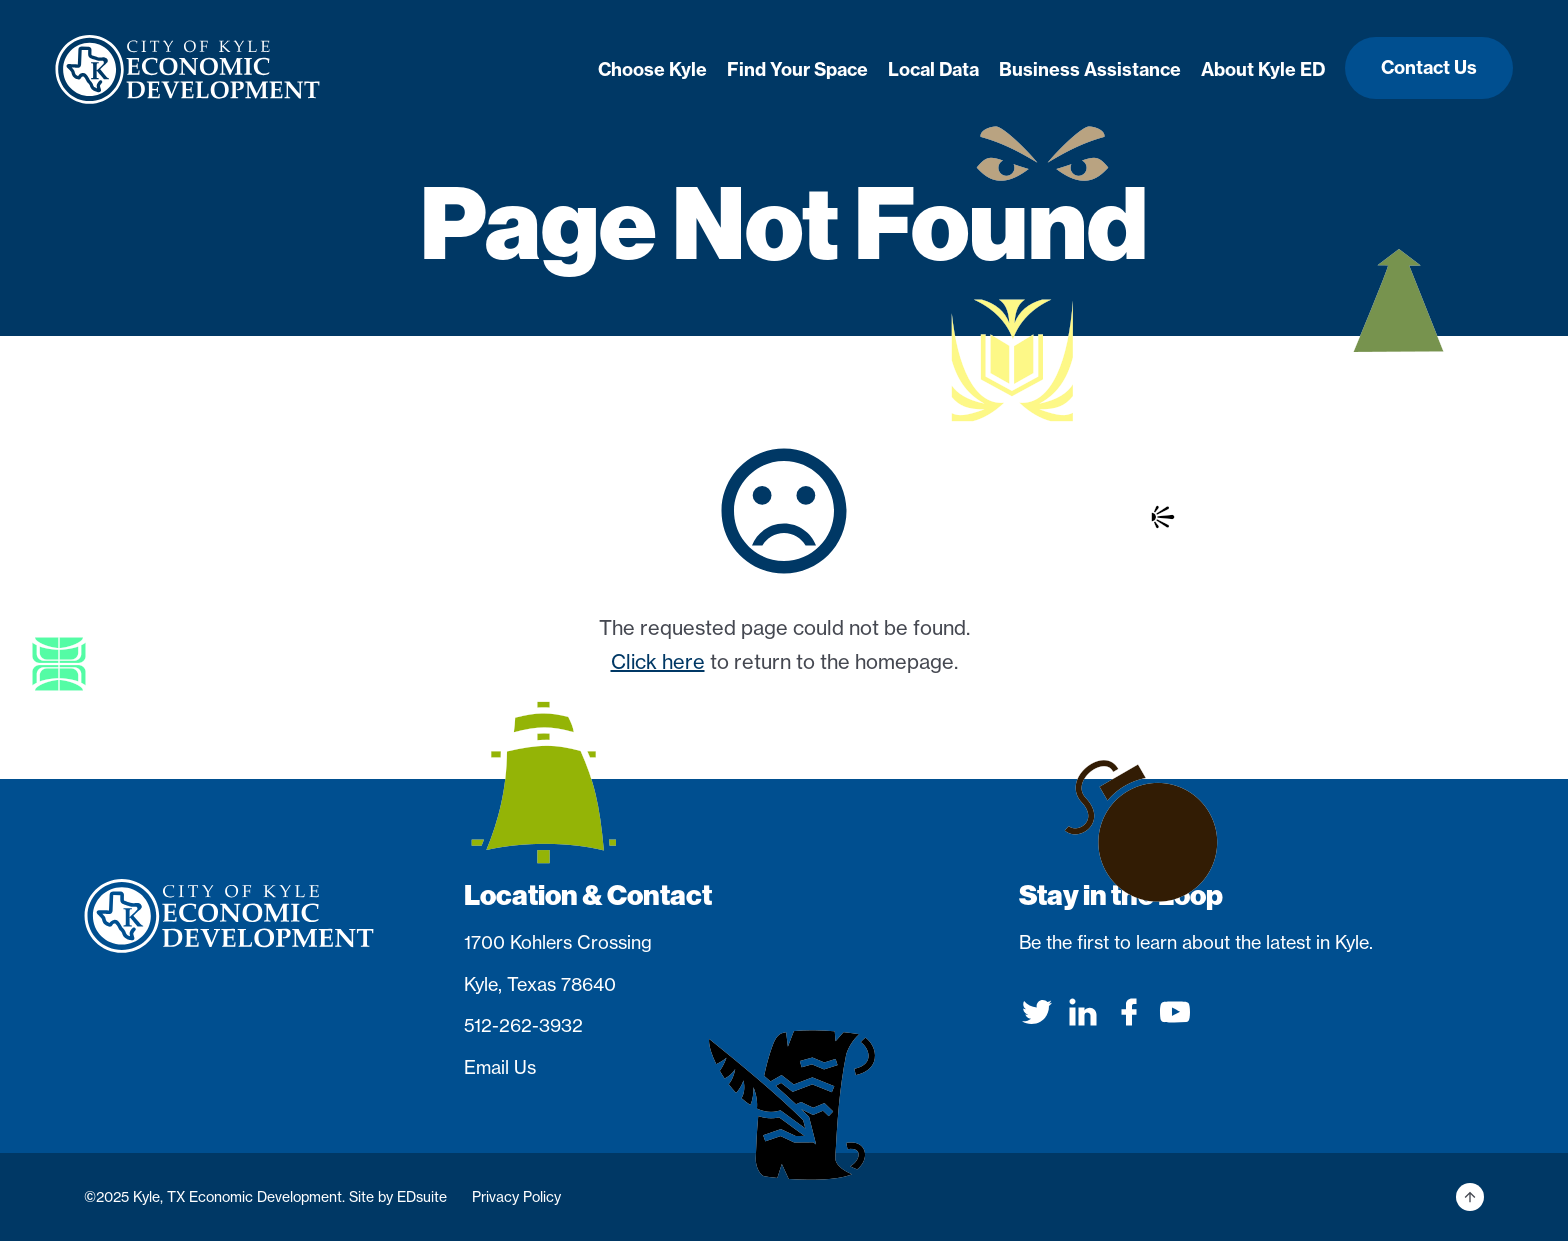  I want to click on access magical spellbook or grimoire, so click(1012, 360).